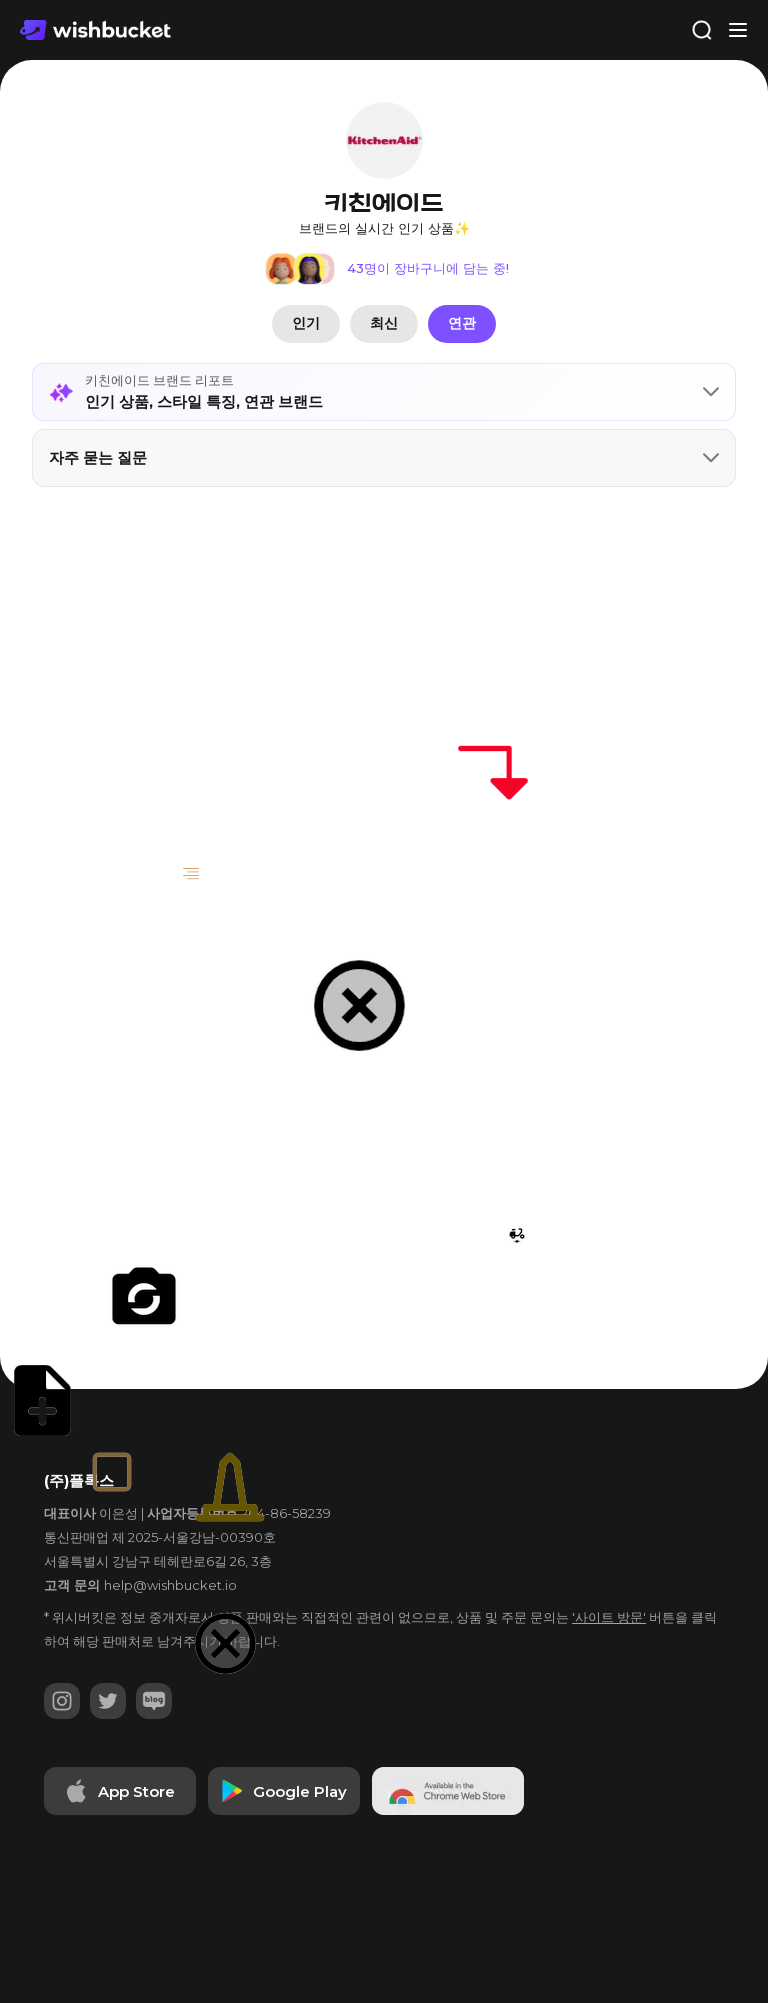 This screenshot has height=2003, width=768. I want to click on switch between front and rear camera, so click(144, 1299).